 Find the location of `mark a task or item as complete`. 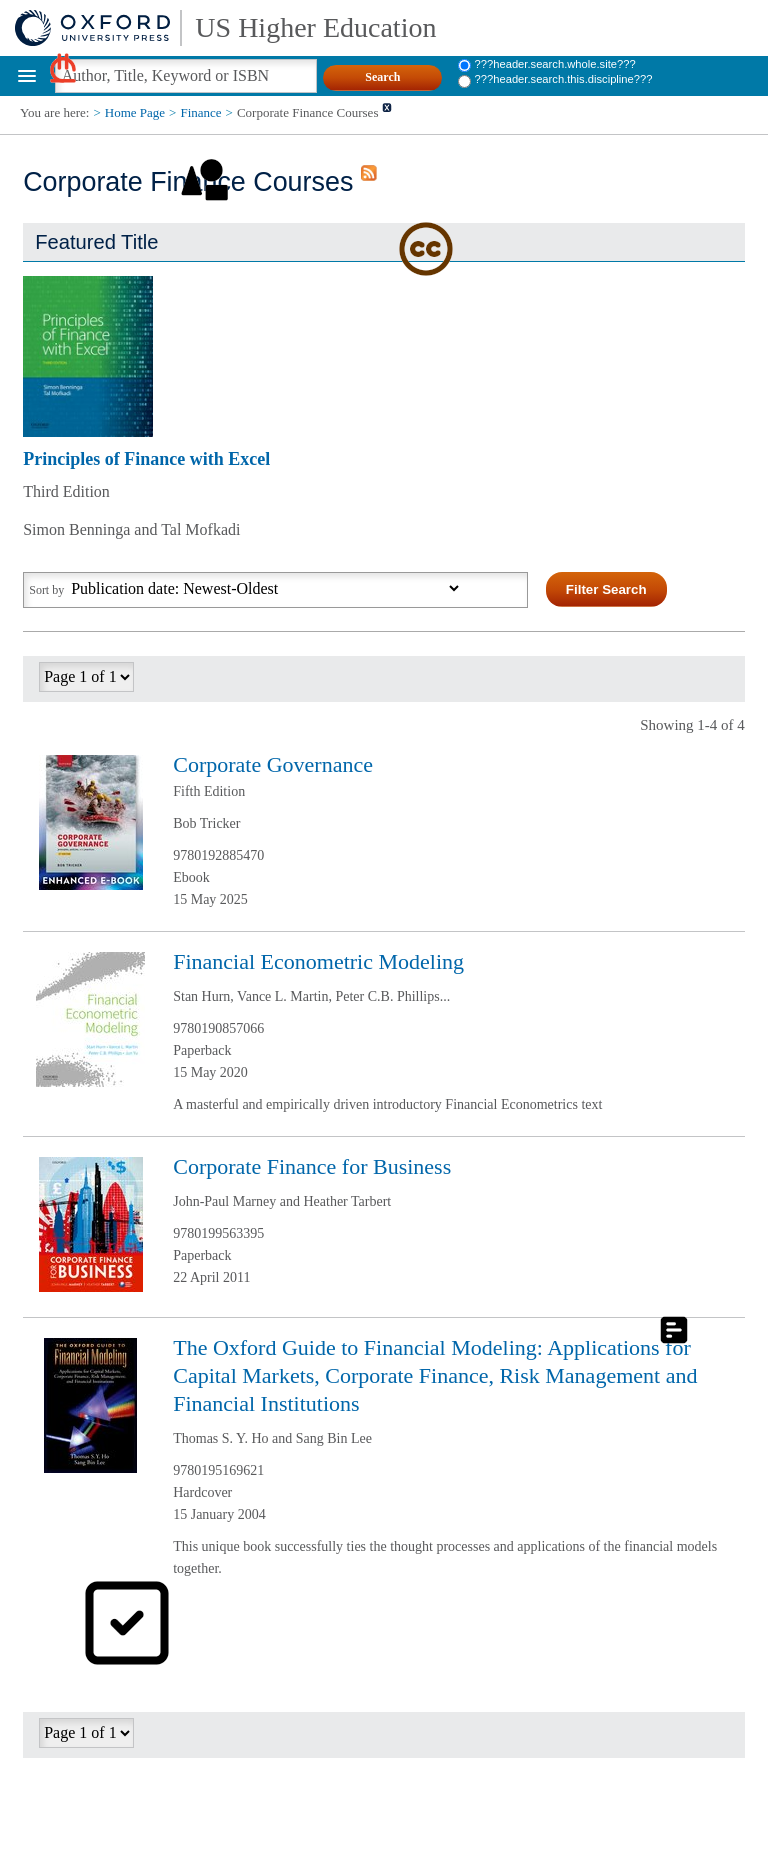

mark a task or item as complete is located at coordinates (127, 1623).